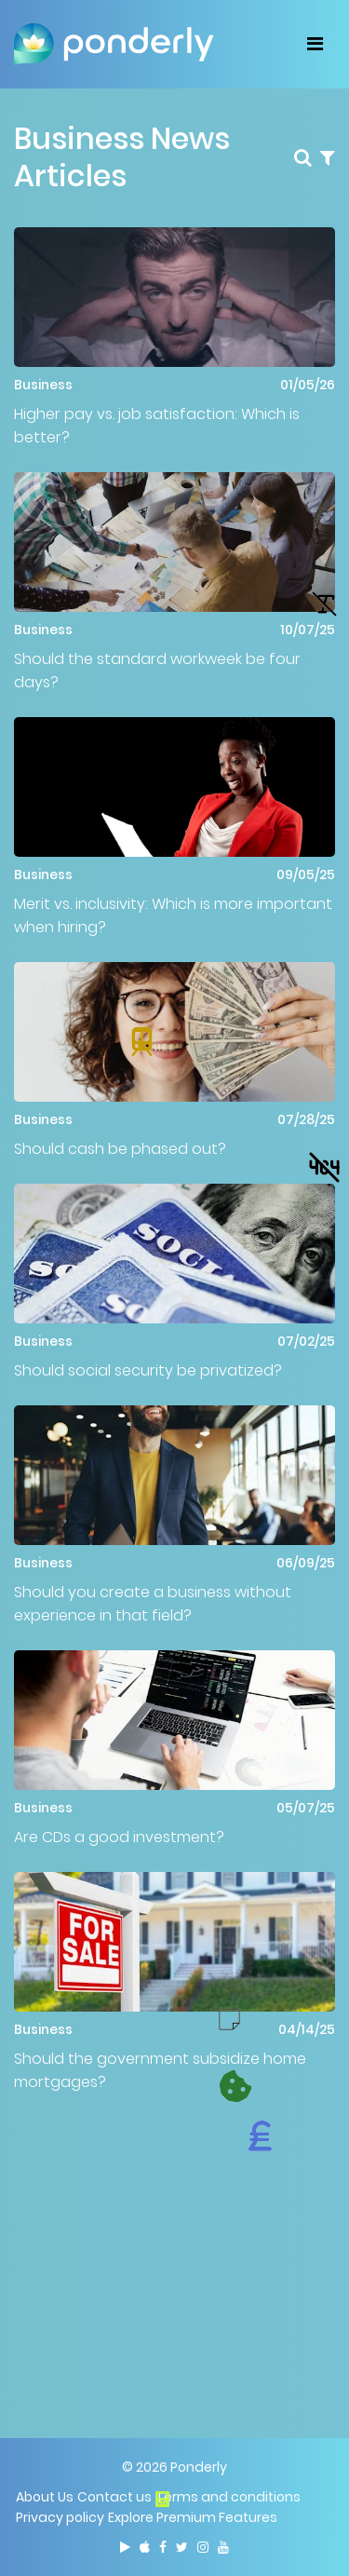 The image size is (349, 2576). Describe the element at coordinates (324, 1167) in the screenshot. I see `indicates 404 error detection is disabled` at that location.